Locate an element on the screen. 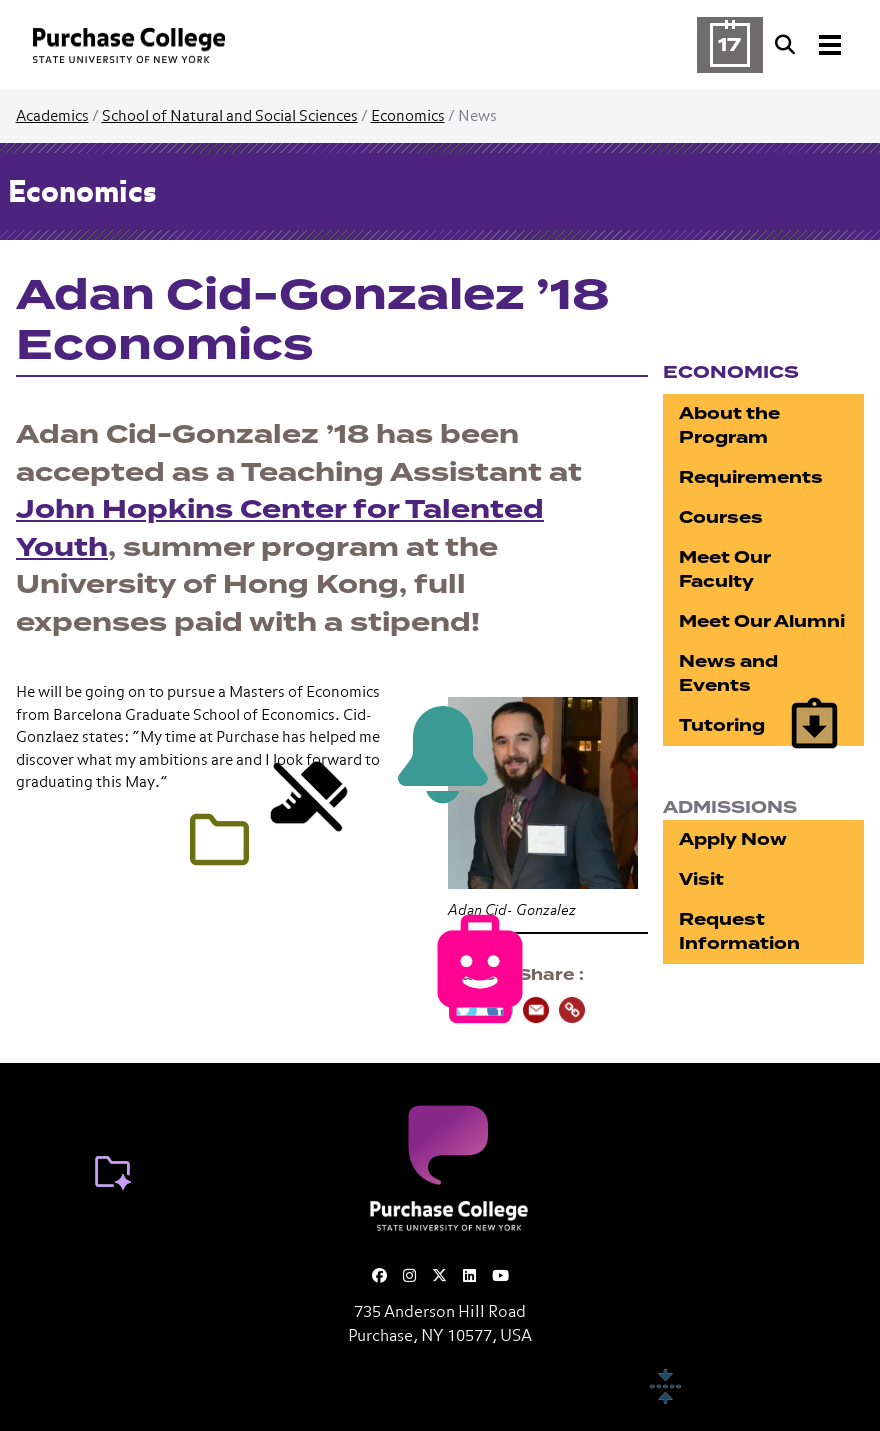 The width and height of the screenshot is (880, 1431). open folder or directory is located at coordinates (219, 839).